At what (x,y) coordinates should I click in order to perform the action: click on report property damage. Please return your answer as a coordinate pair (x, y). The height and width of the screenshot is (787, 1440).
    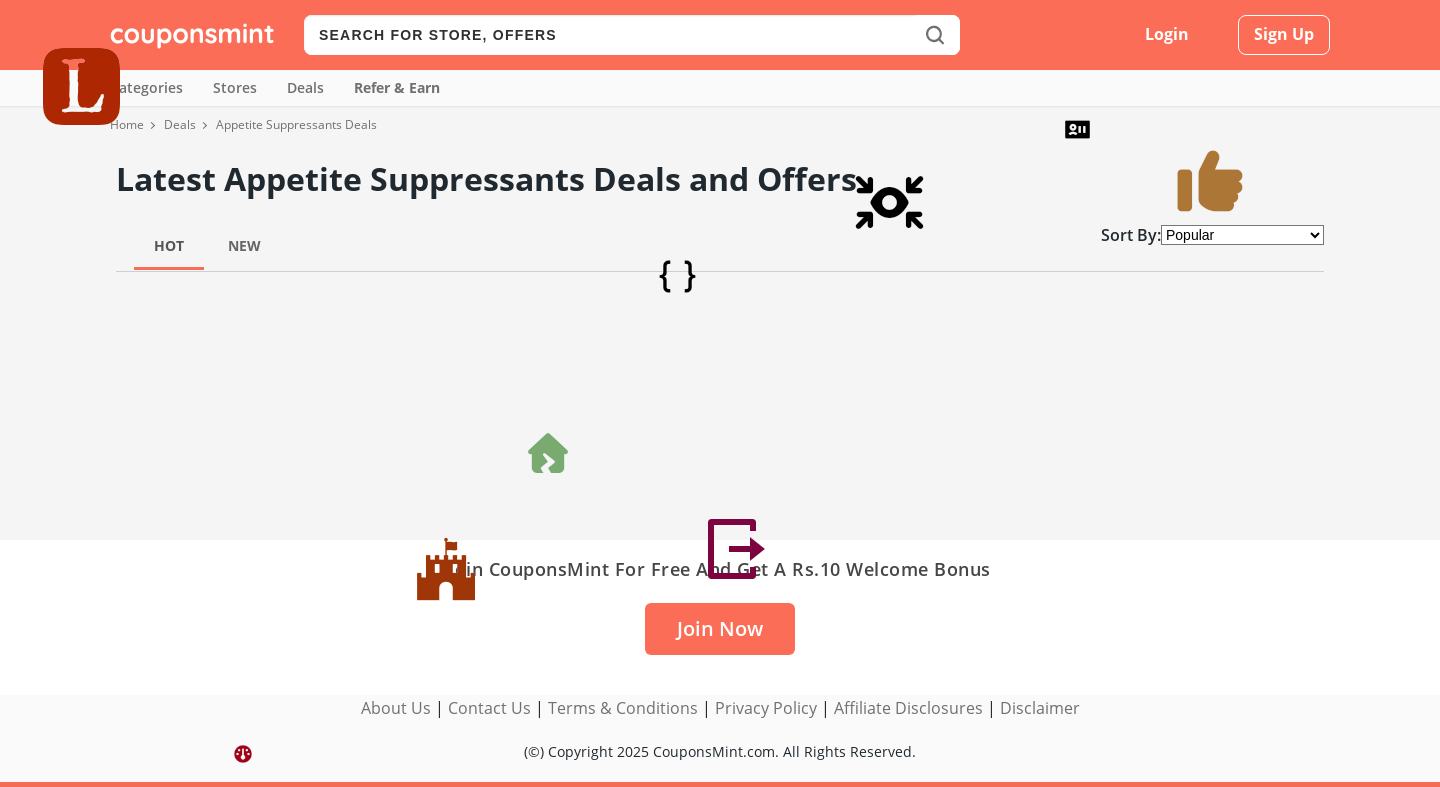
    Looking at the image, I should click on (548, 453).